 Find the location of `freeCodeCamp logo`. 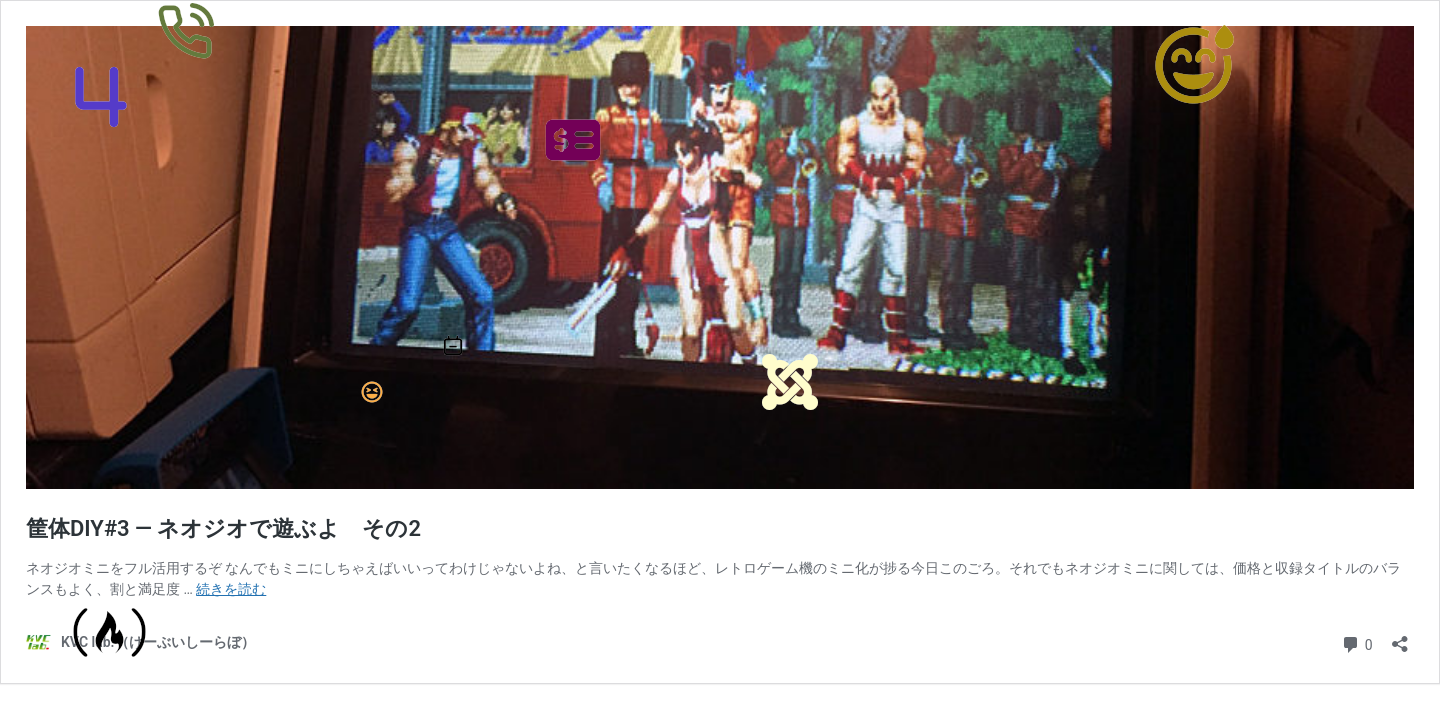

freeCodeCamp logo is located at coordinates (109, 632).